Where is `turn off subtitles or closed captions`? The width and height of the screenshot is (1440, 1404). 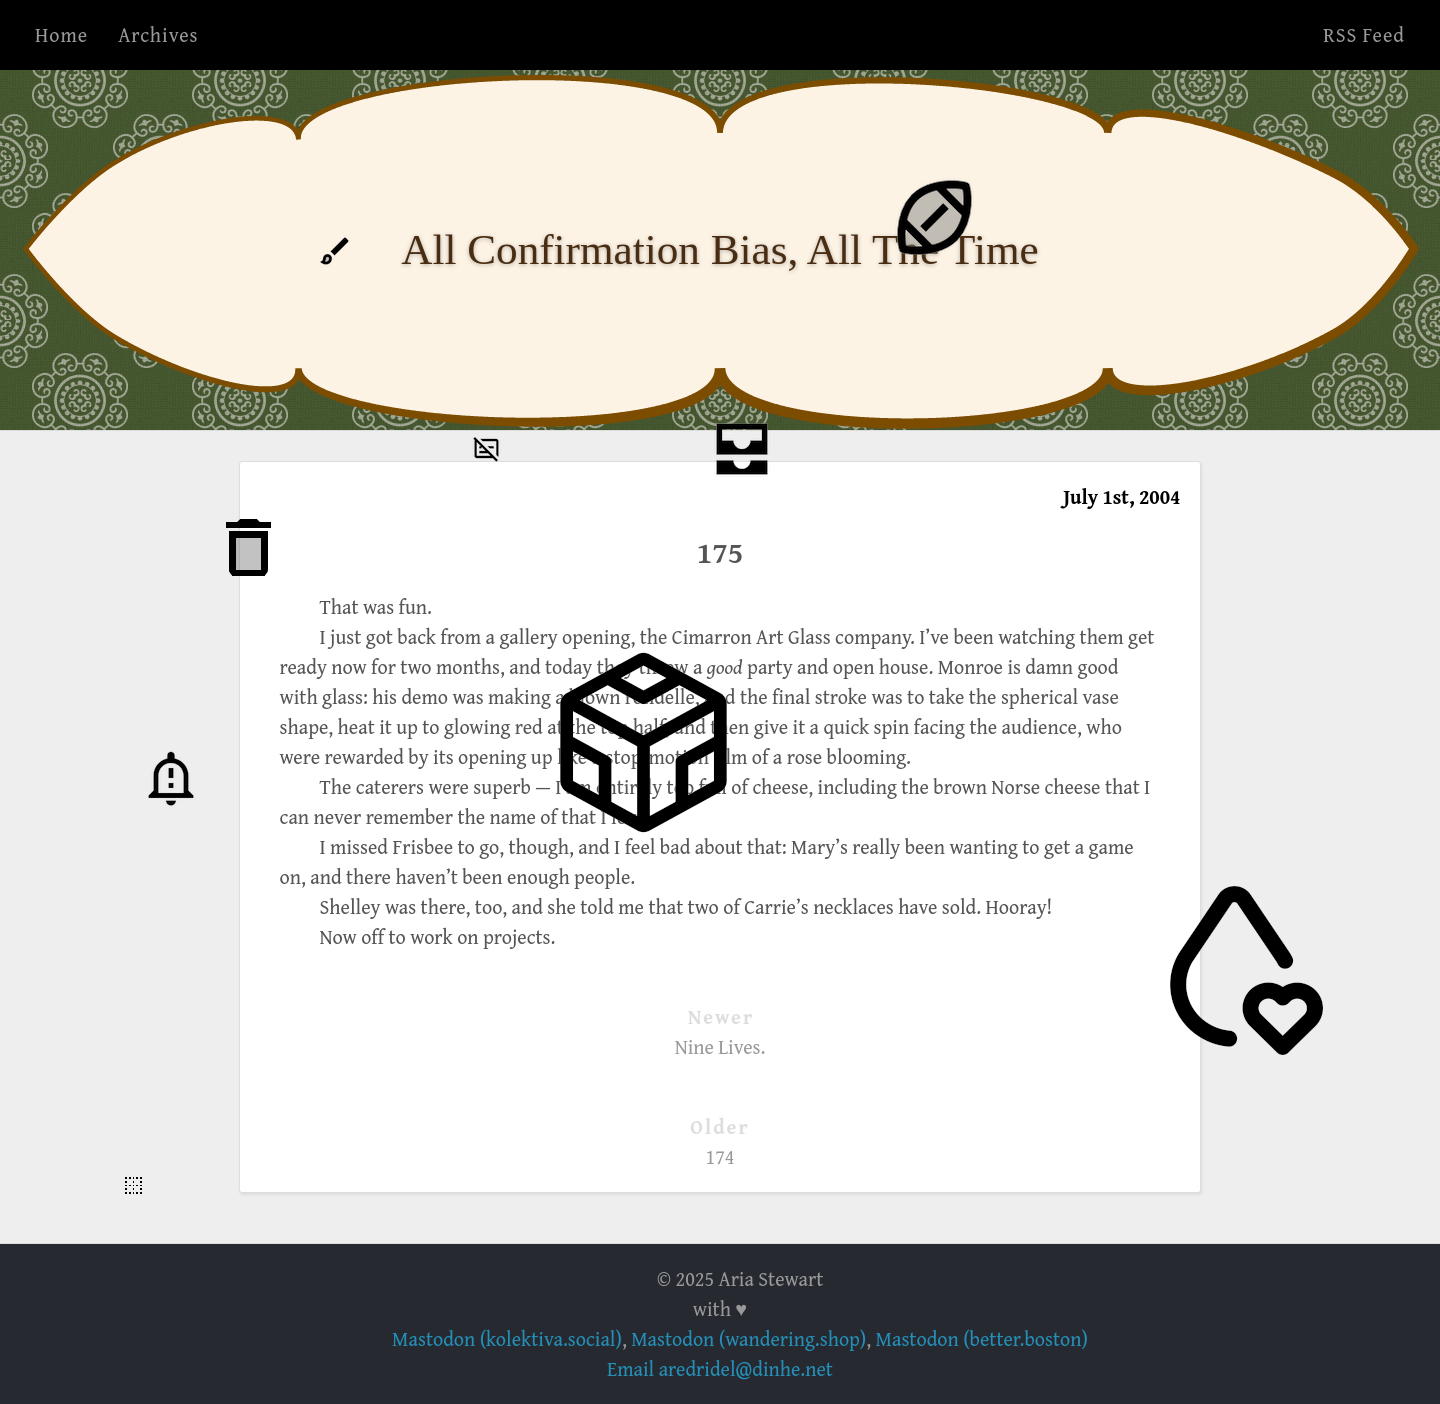 turn off subtitles or closed captions is located at coordinates (486, 448).